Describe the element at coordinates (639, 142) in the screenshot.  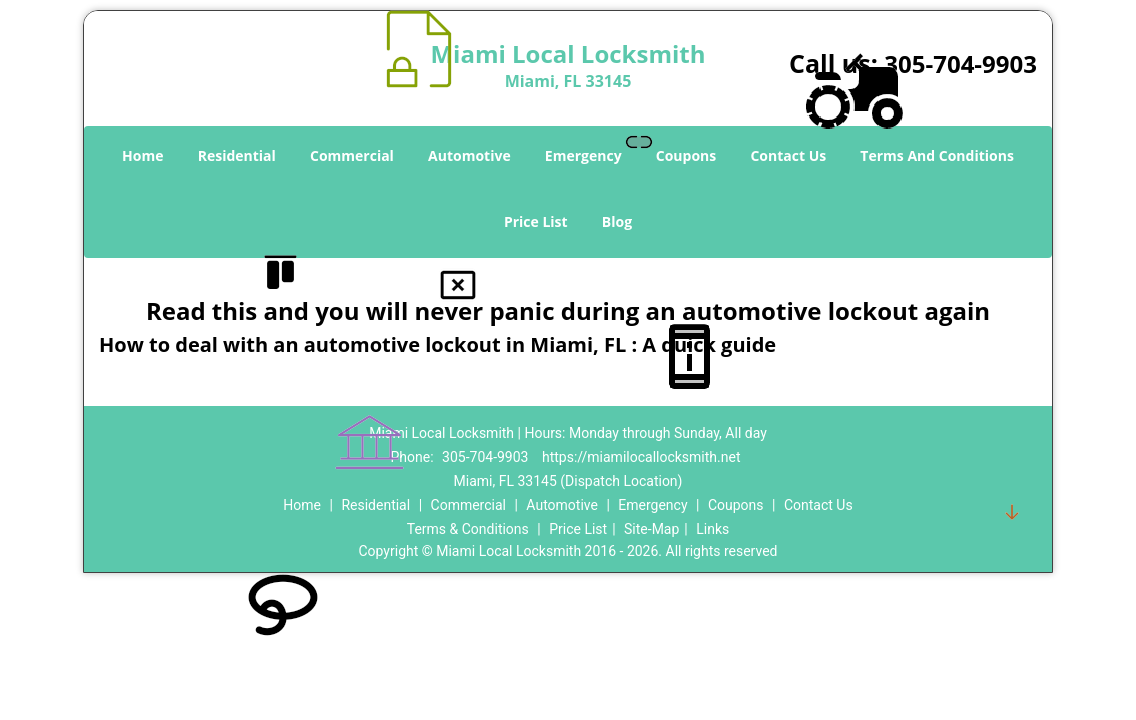
I see `unlink or disconnect a shared resource` at that location.